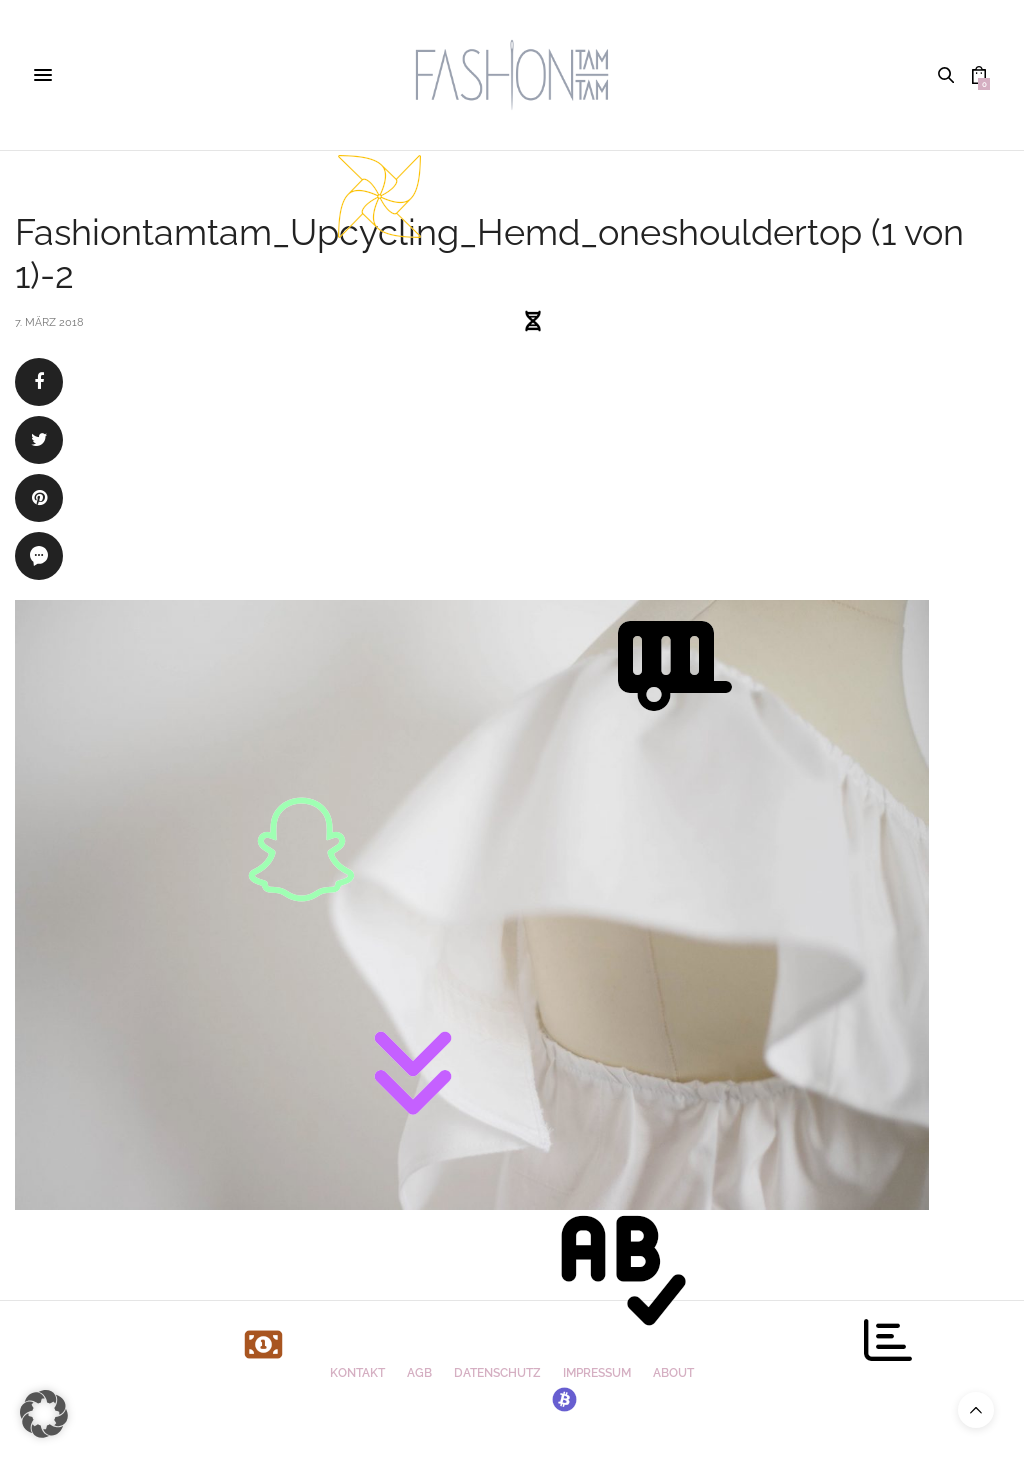  What do you see at coordinates (564, 1399) in the screenshot?
I see `bitcoin cryptocurrency logo` at bounding box center [564, 1399].